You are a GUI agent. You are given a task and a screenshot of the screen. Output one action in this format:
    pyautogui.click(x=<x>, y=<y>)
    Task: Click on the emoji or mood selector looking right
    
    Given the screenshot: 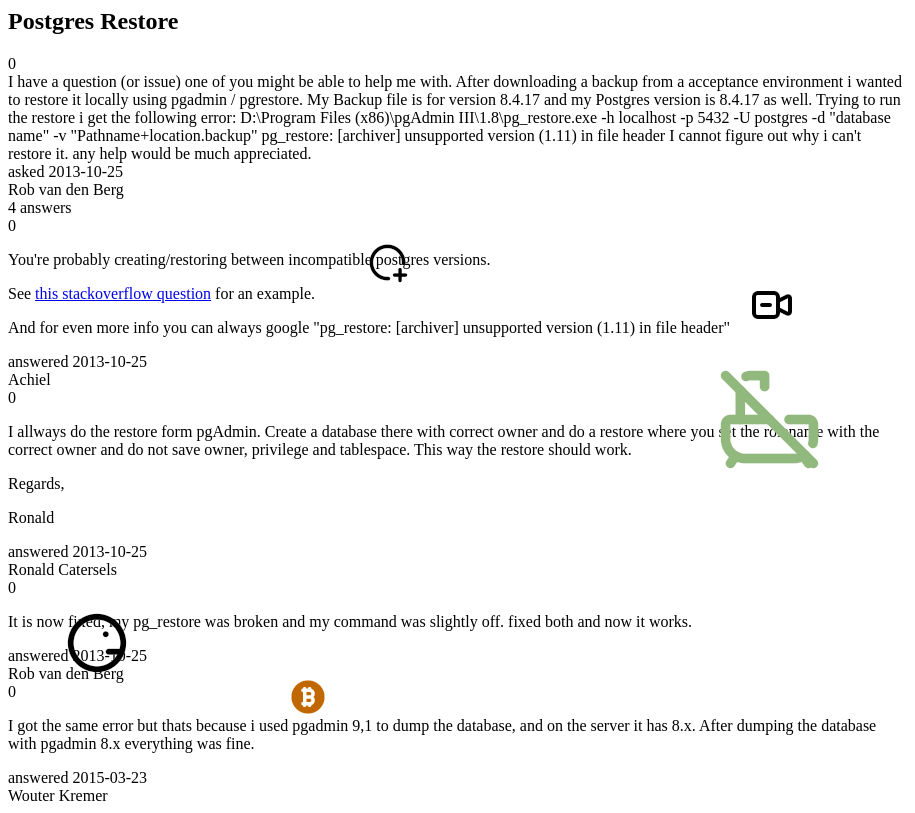 What is the action you would take?
    pyautogui.click(x=97, y=643)
    